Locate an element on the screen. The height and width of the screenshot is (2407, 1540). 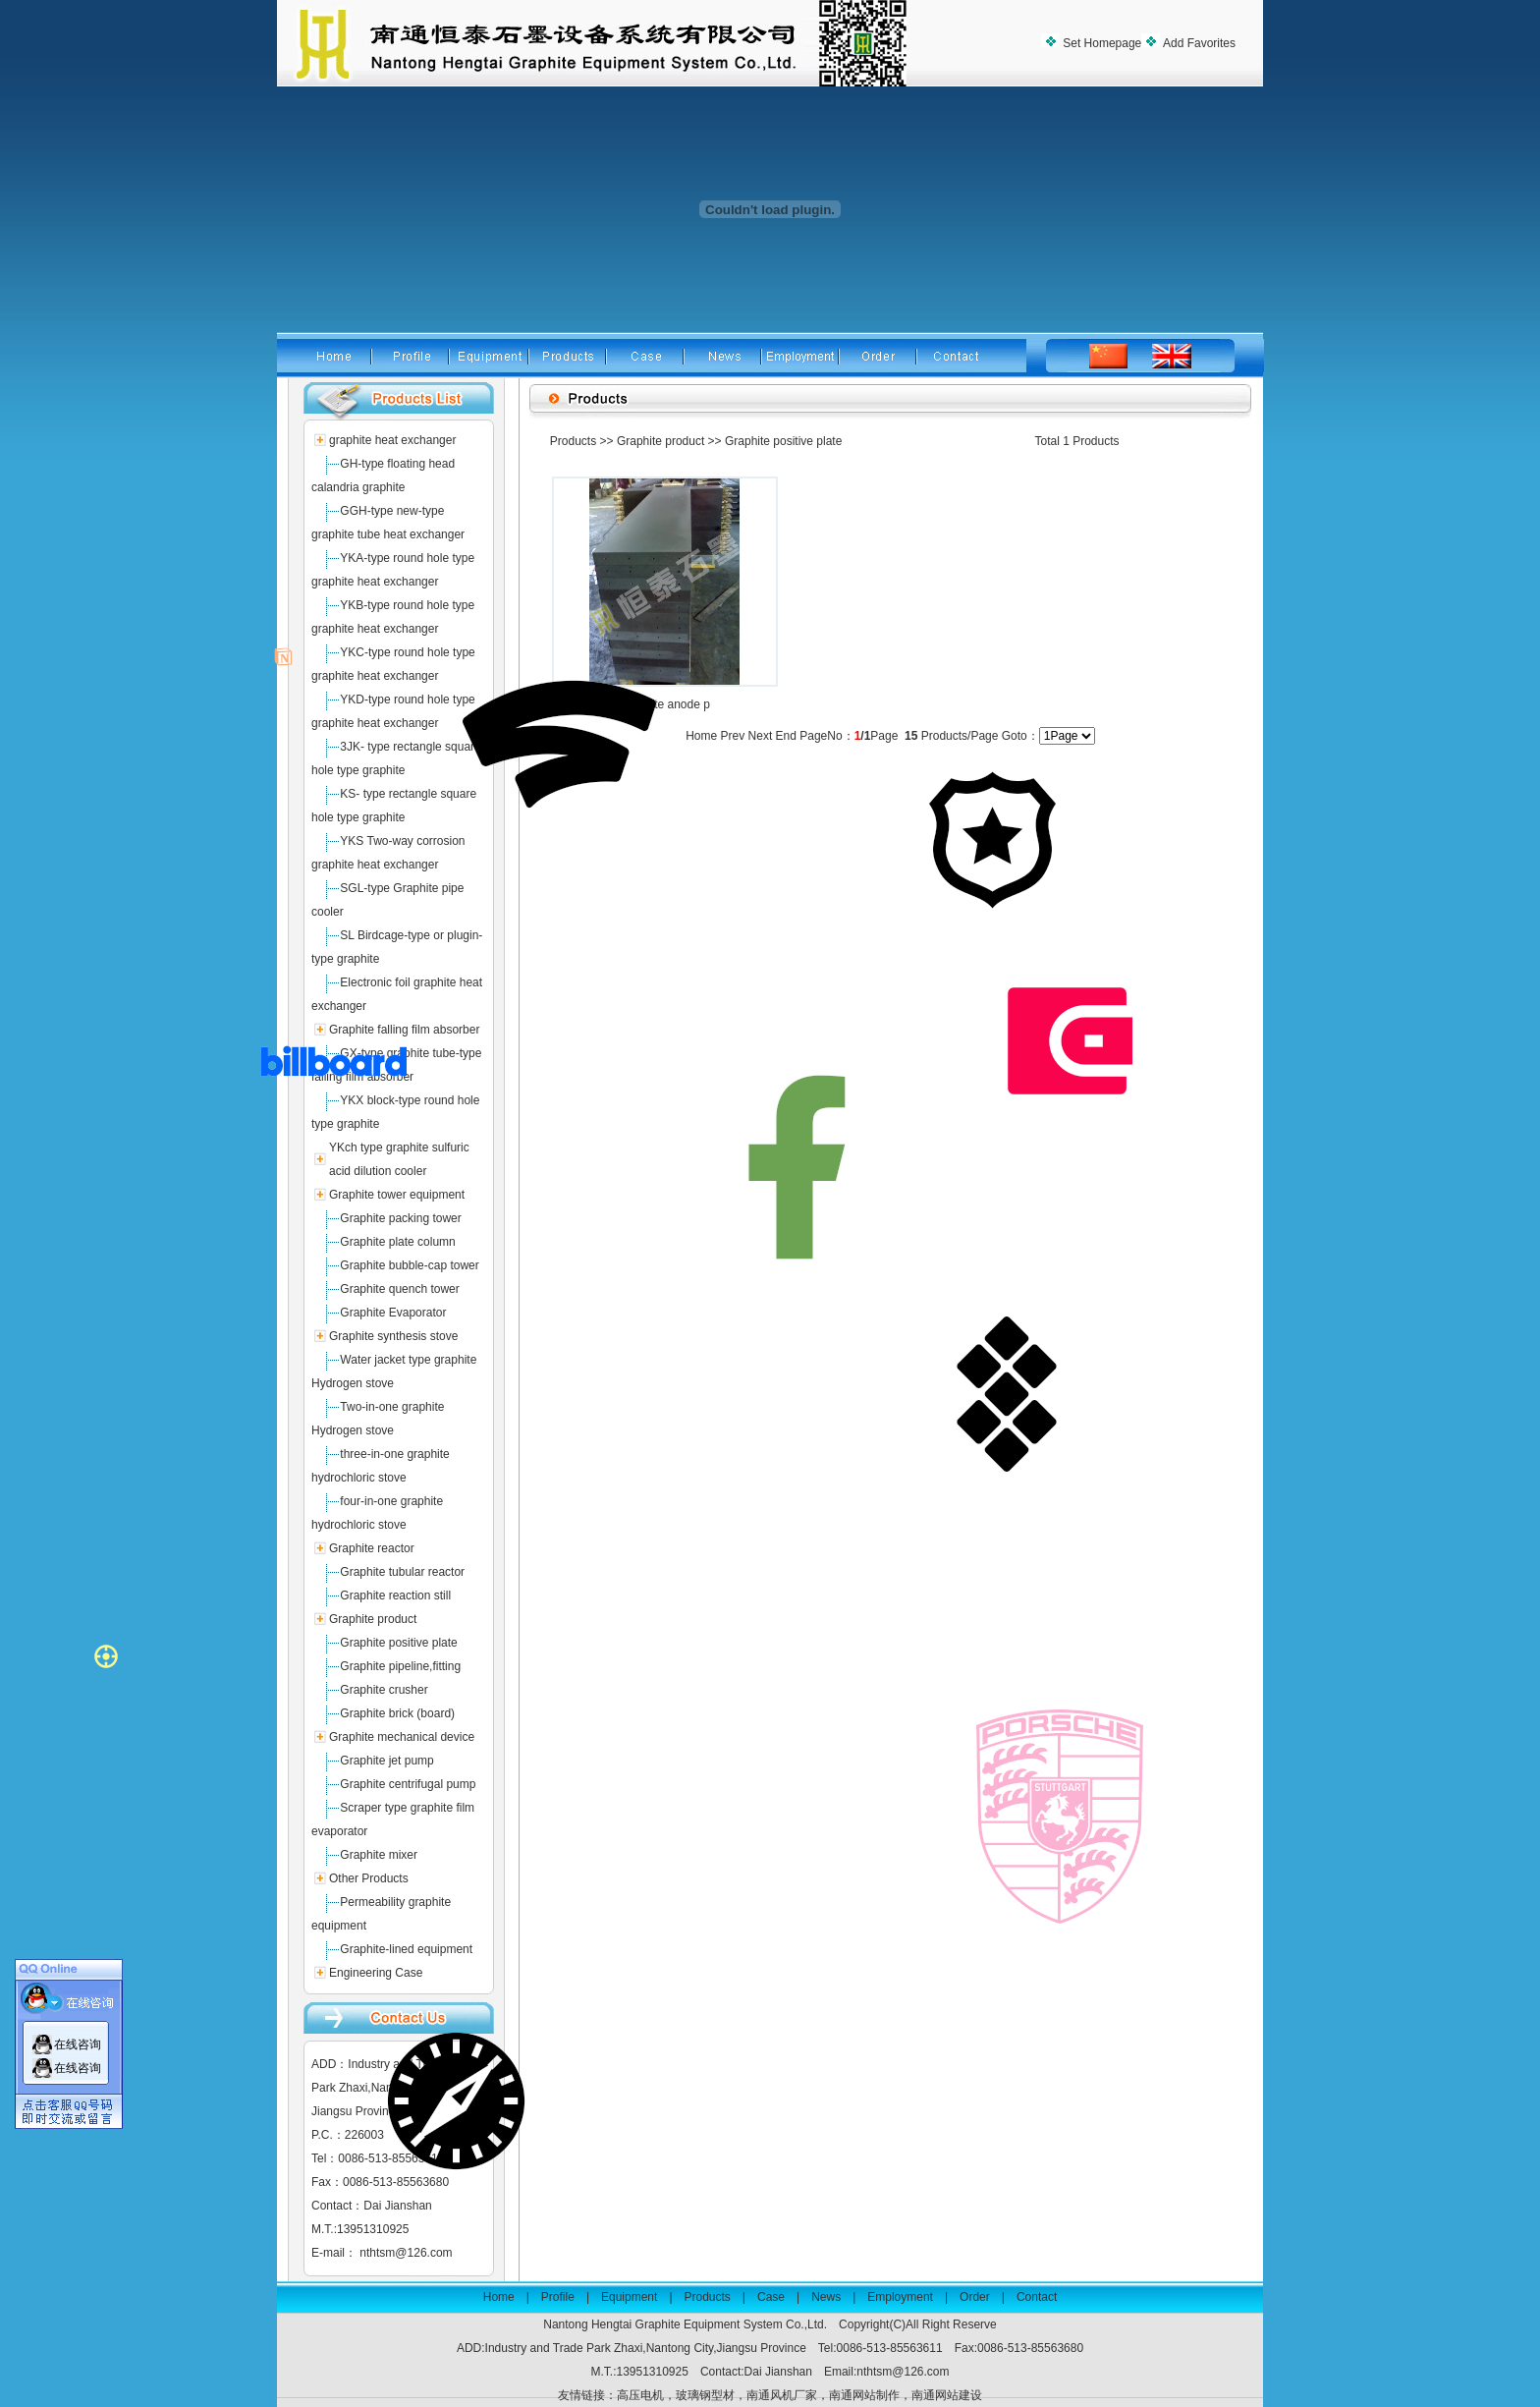
google stadia gaming service logo is located at coordinates (559, 744).